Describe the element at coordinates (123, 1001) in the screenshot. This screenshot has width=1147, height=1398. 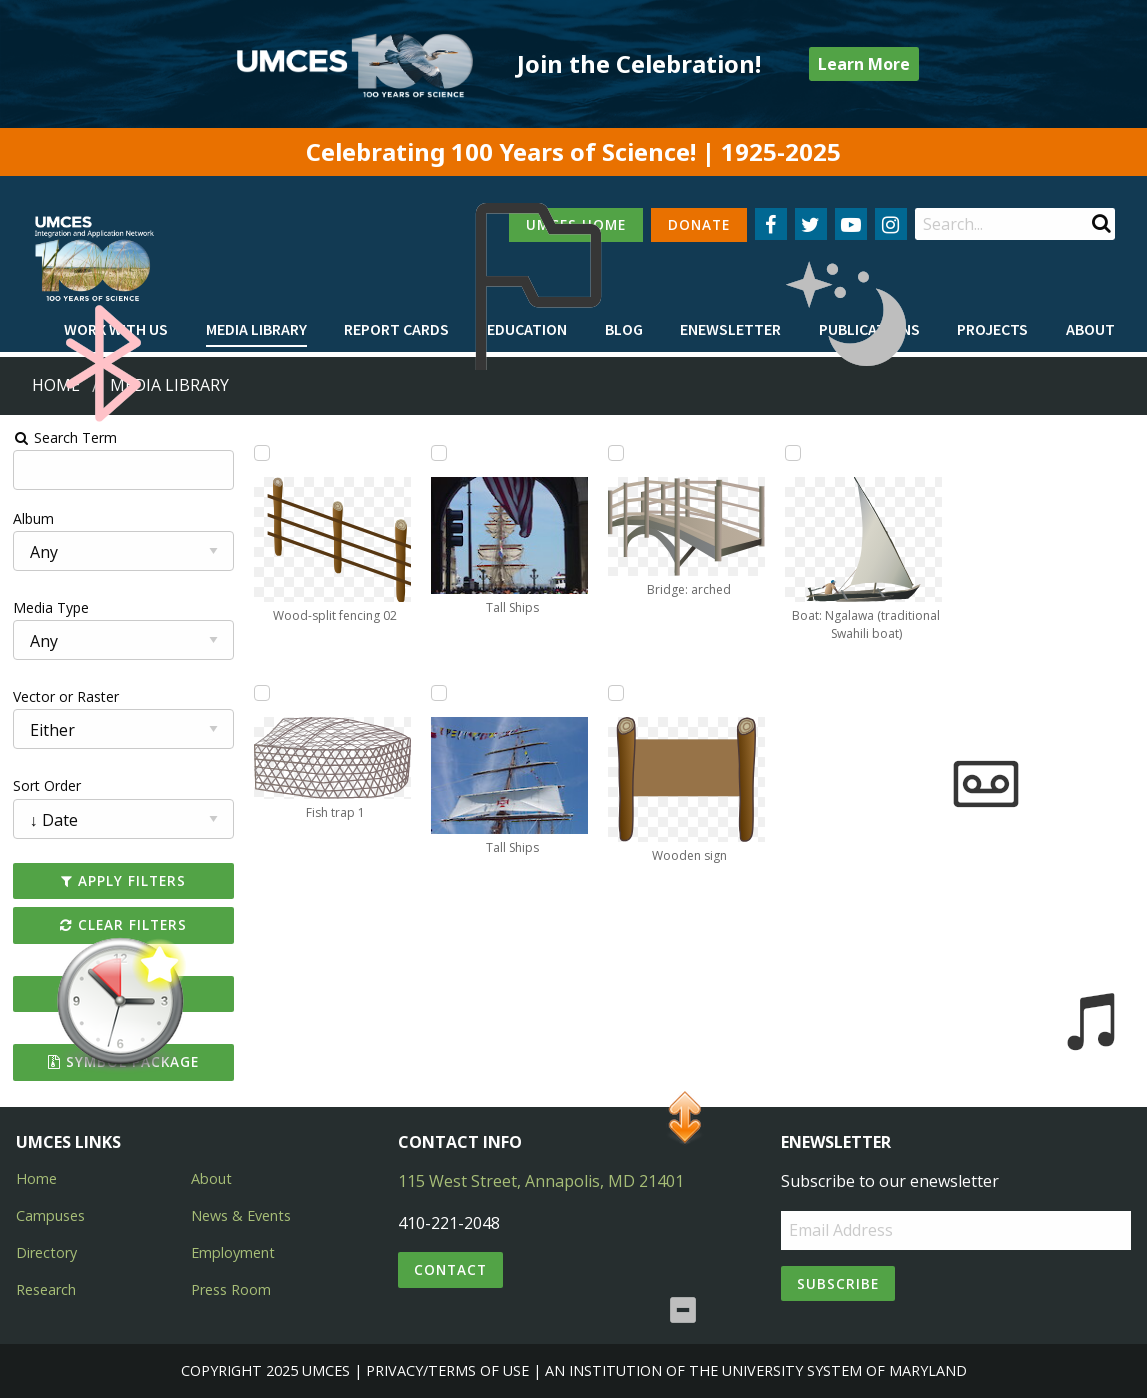
I see `create a new calendar appointment` at that location.